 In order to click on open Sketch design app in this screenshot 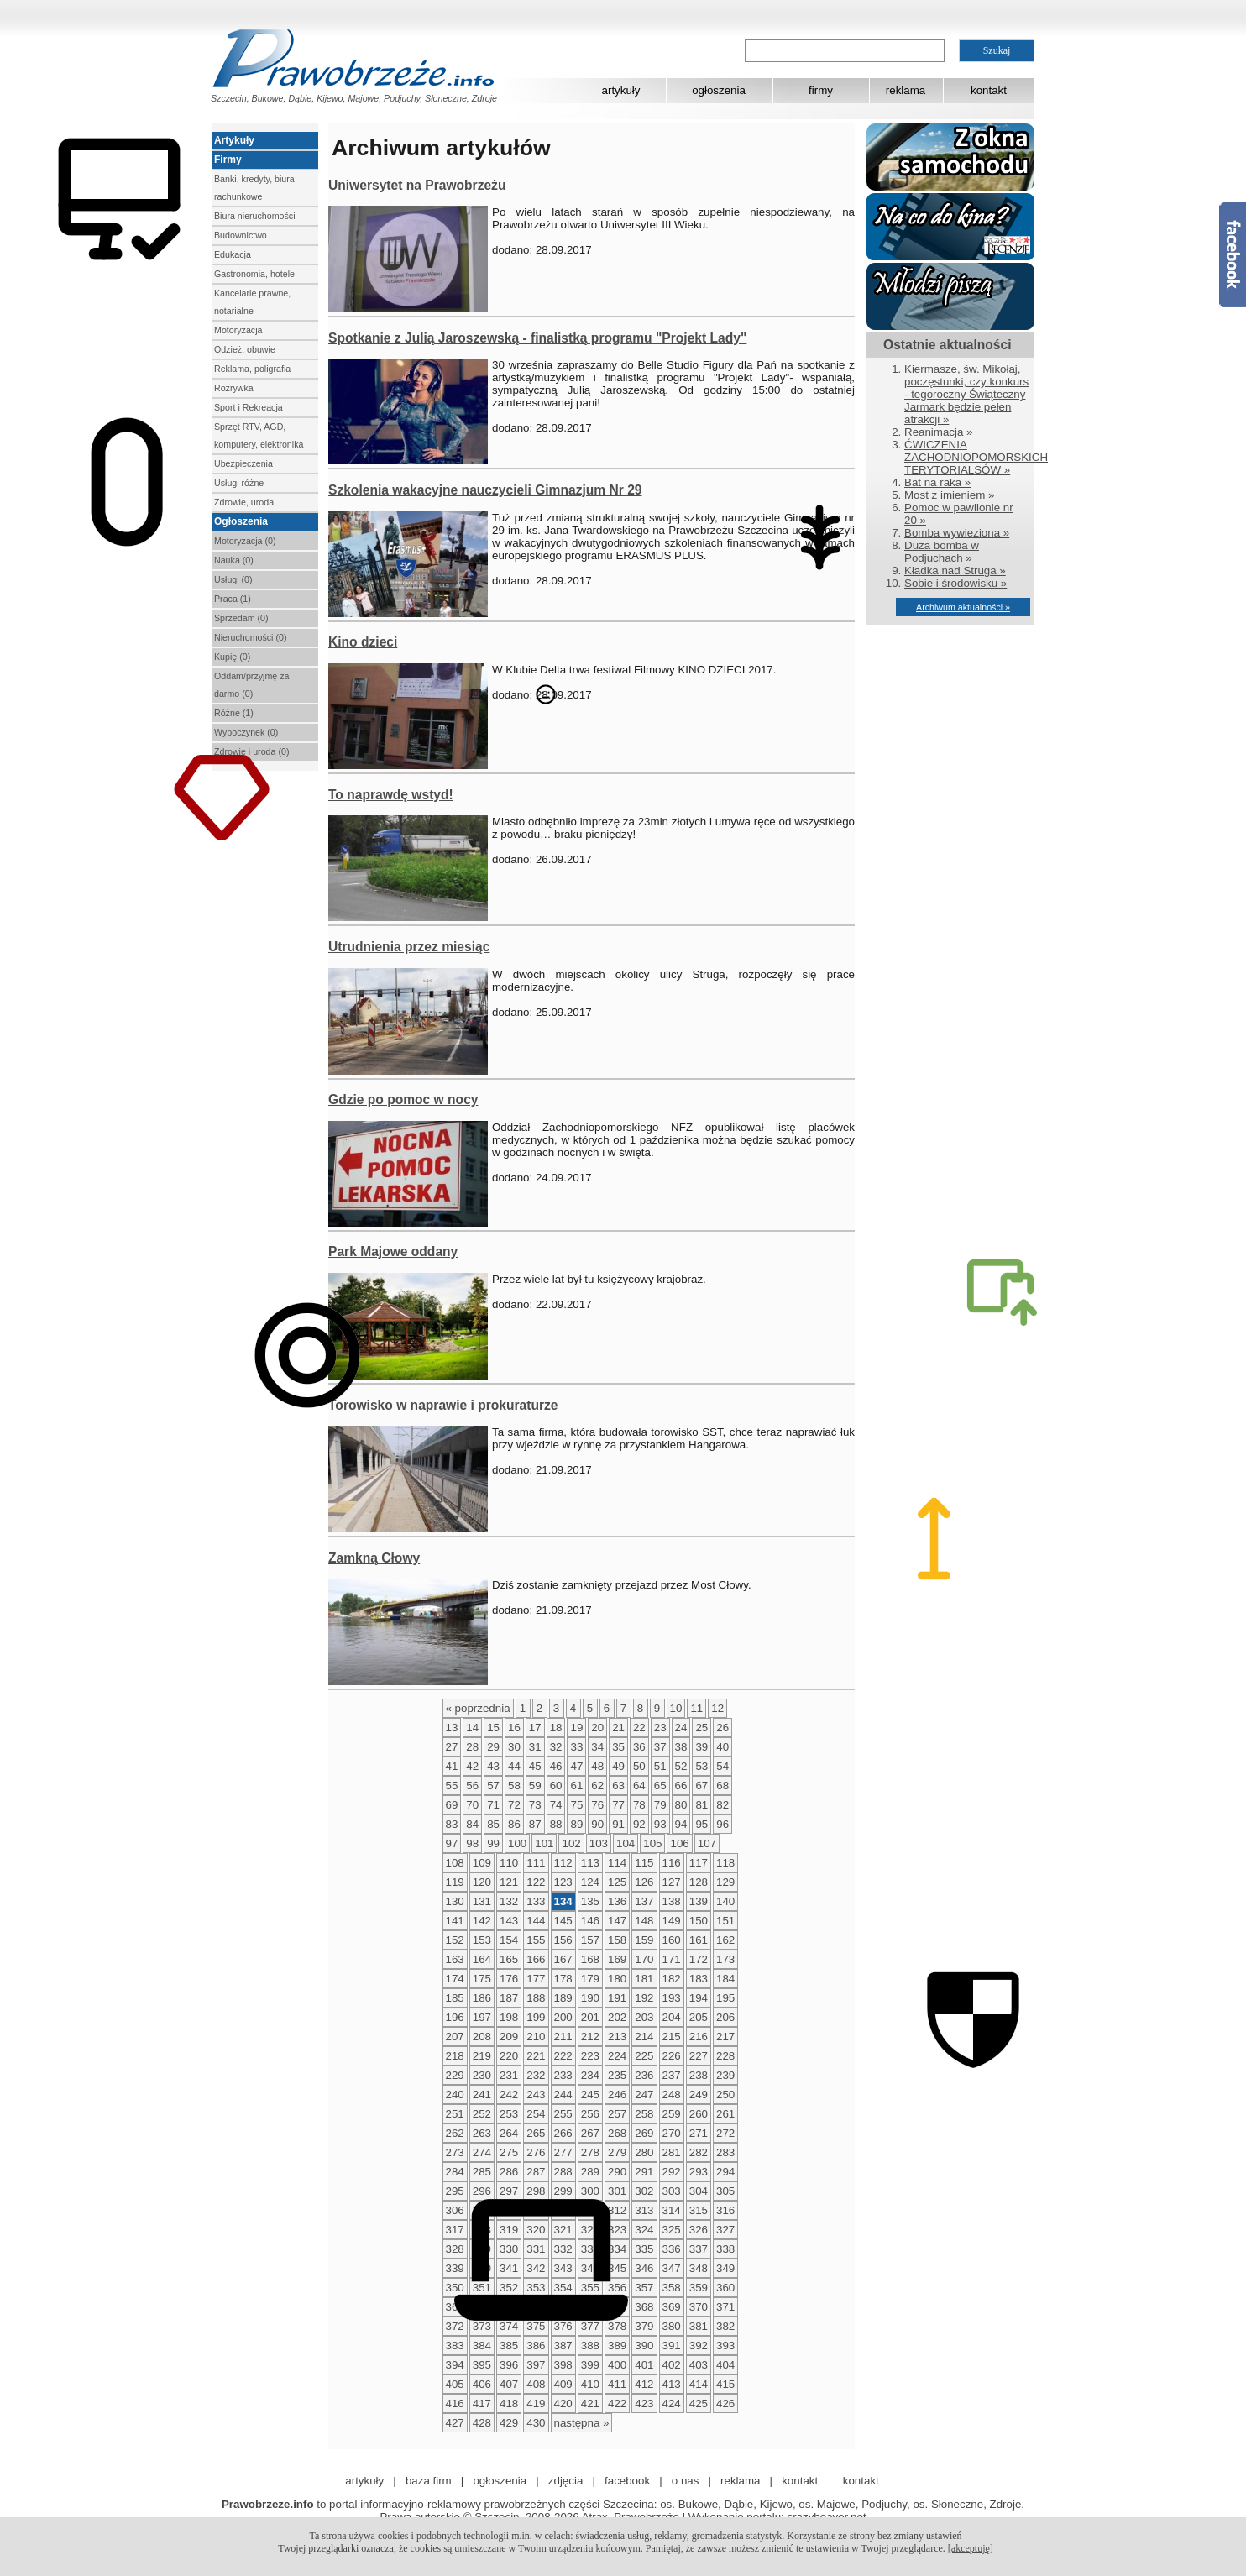, I will do `click(222, 798)`.